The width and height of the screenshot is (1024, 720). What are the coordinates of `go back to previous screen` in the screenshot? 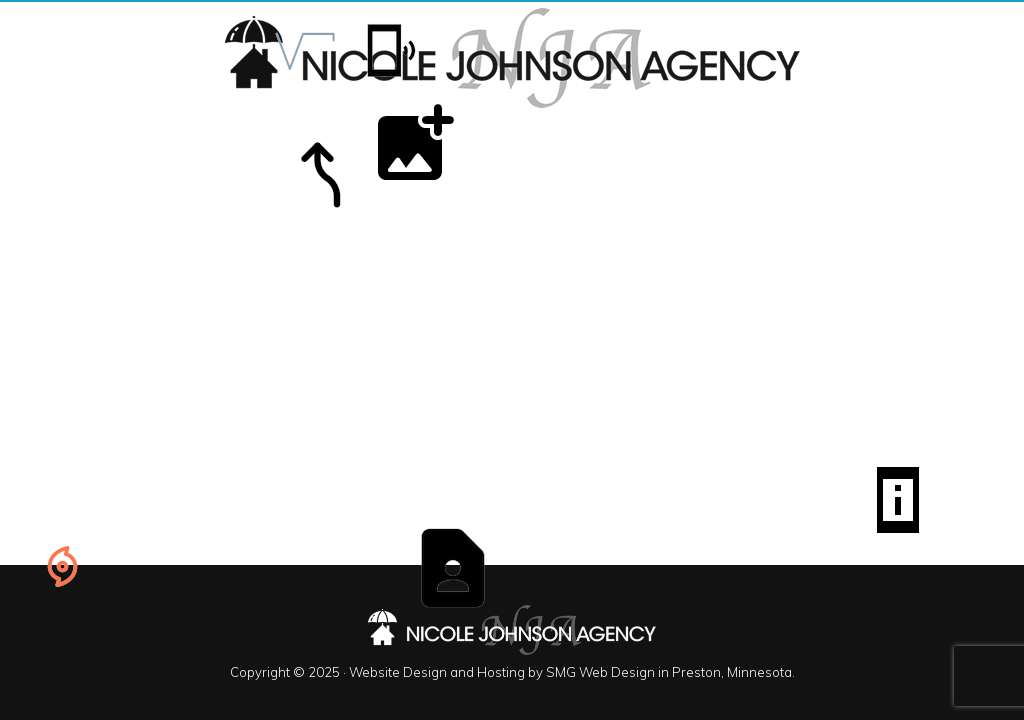 It's located at (324, 175).